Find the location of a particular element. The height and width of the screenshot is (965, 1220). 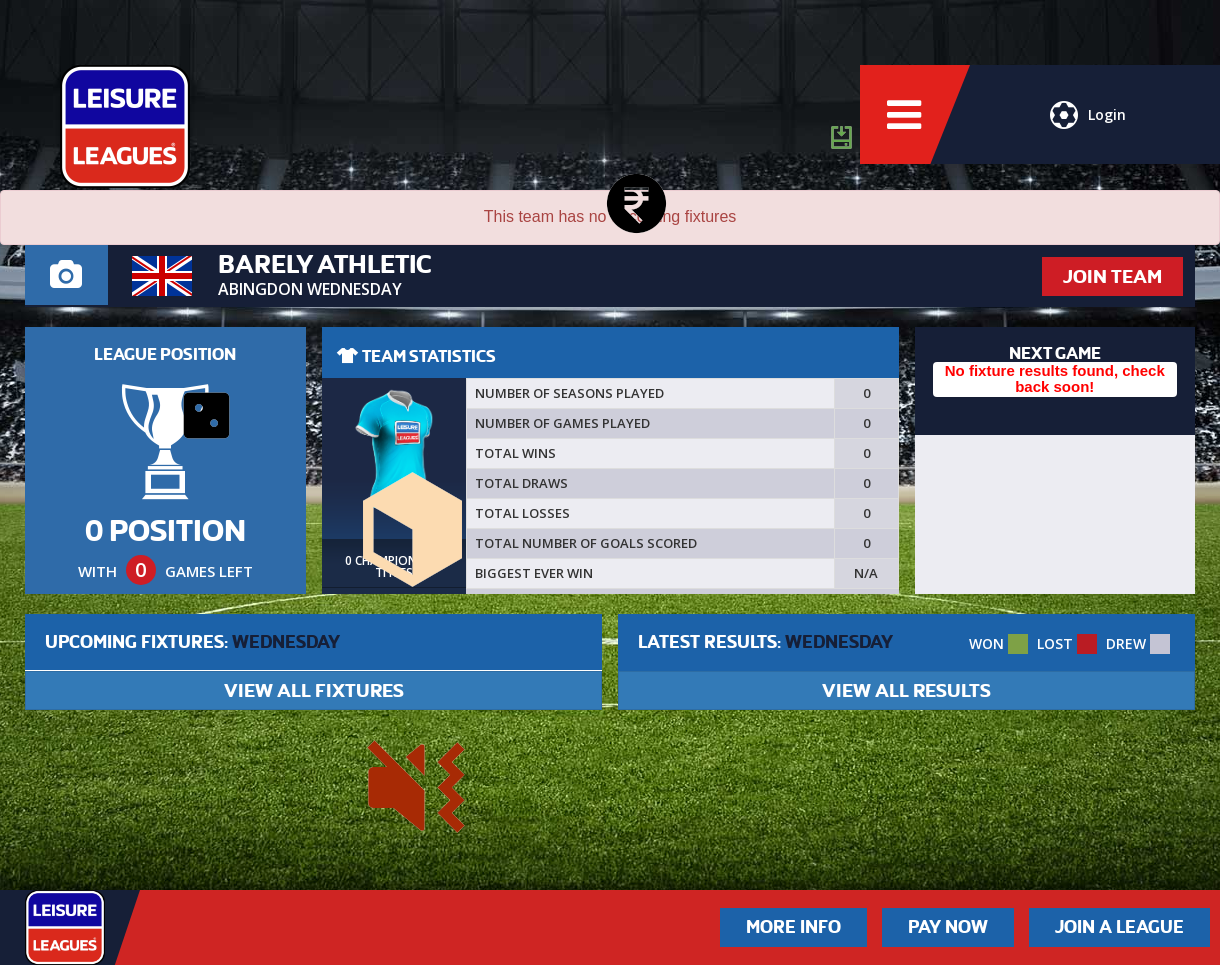

view balance in Indian rupees is located at coordinates (636, 203).